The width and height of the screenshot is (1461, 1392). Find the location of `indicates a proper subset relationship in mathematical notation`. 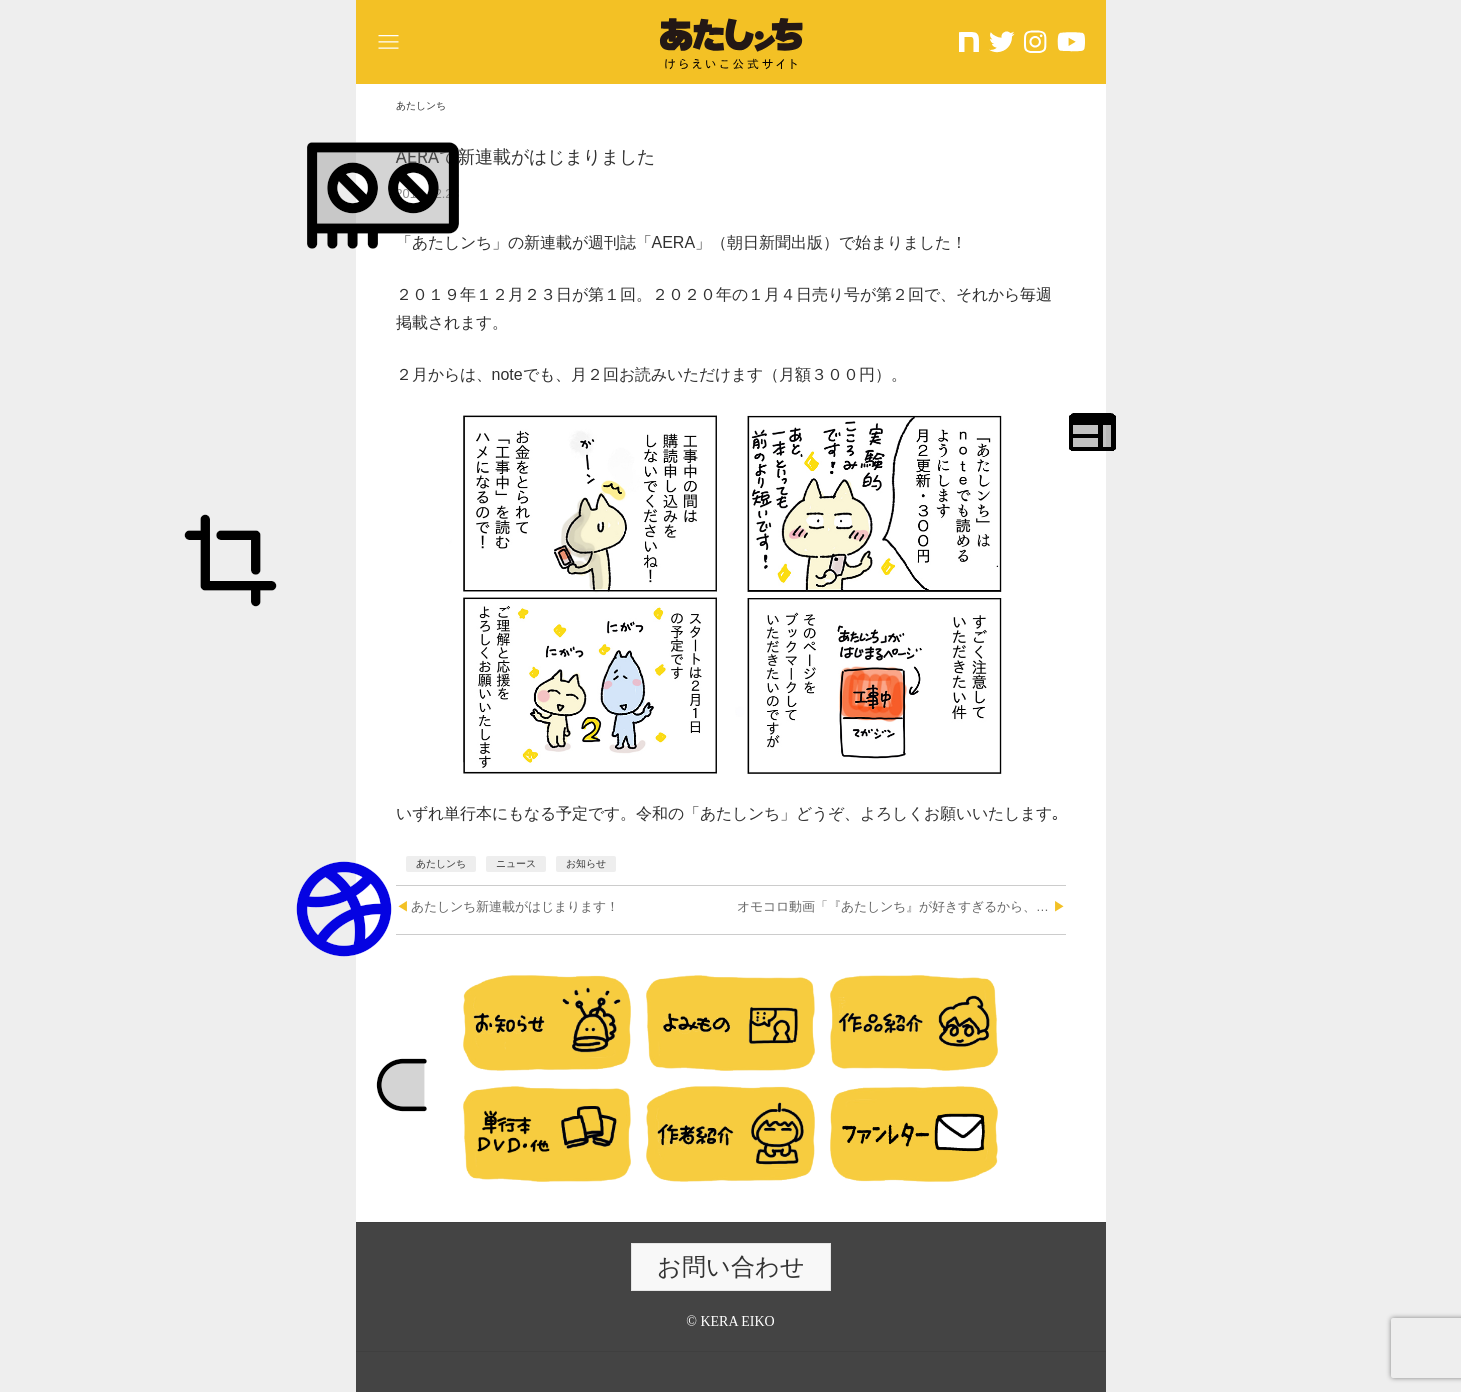

indicates a proper subset relationship in mathematical notation is located at coordinates (403, 1085).